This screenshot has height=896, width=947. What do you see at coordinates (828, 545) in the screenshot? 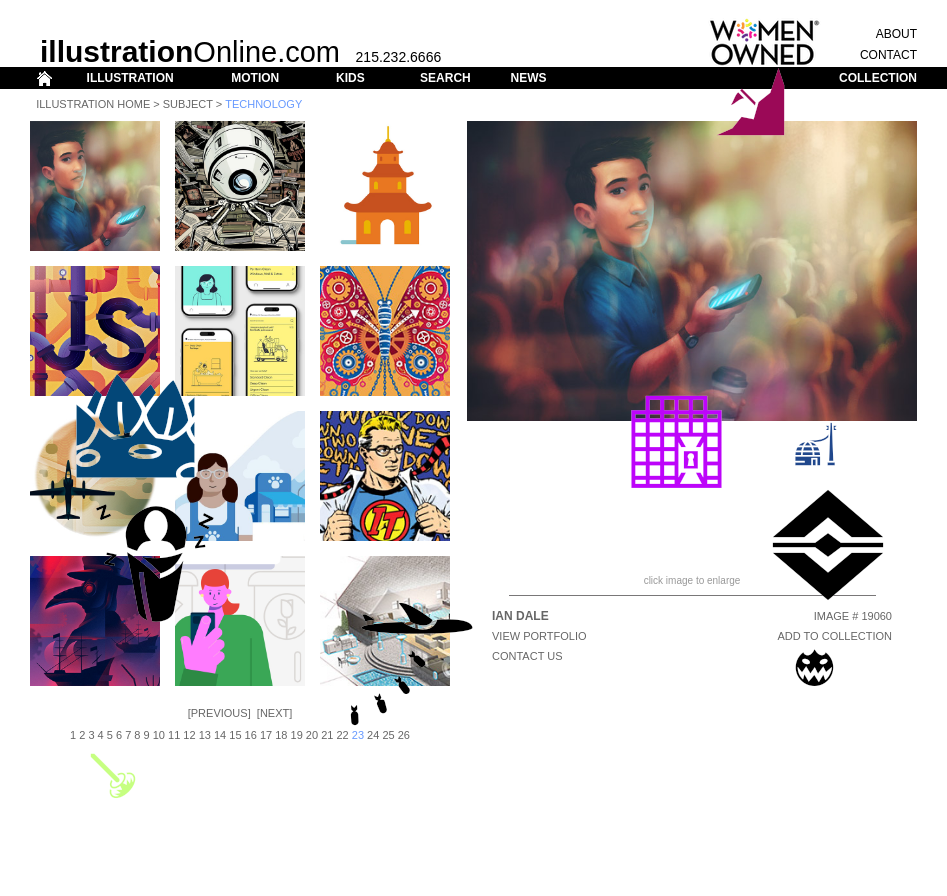
I see `place a virtual marker or waypoint in-game` at bounding box center [828, 545].